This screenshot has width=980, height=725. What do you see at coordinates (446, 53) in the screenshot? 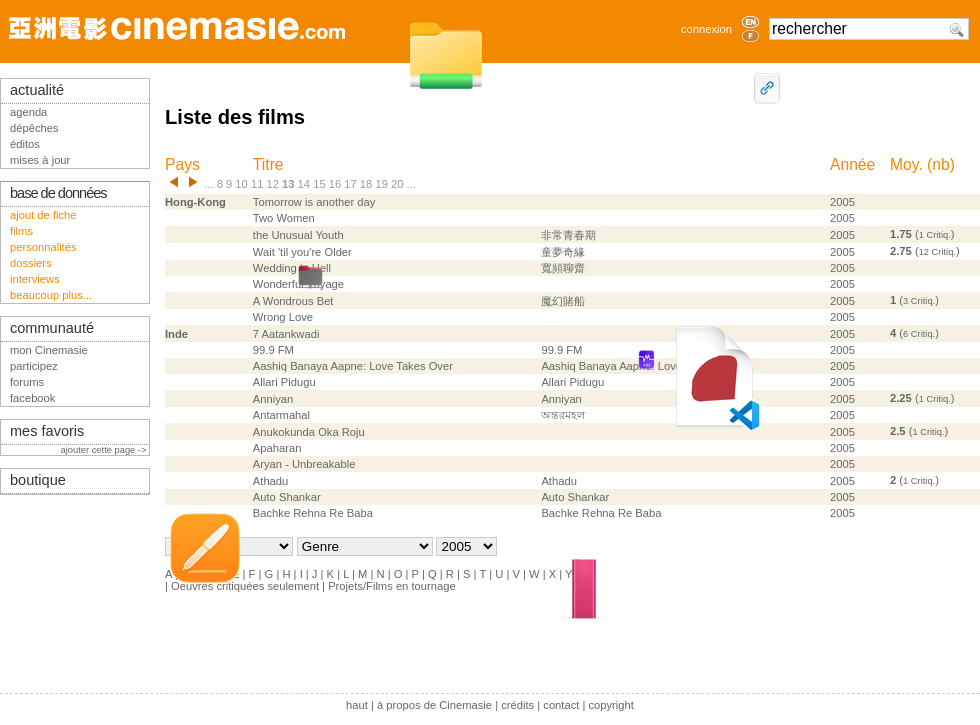
I see `access shared network folder` at bounding box center [446, 53].